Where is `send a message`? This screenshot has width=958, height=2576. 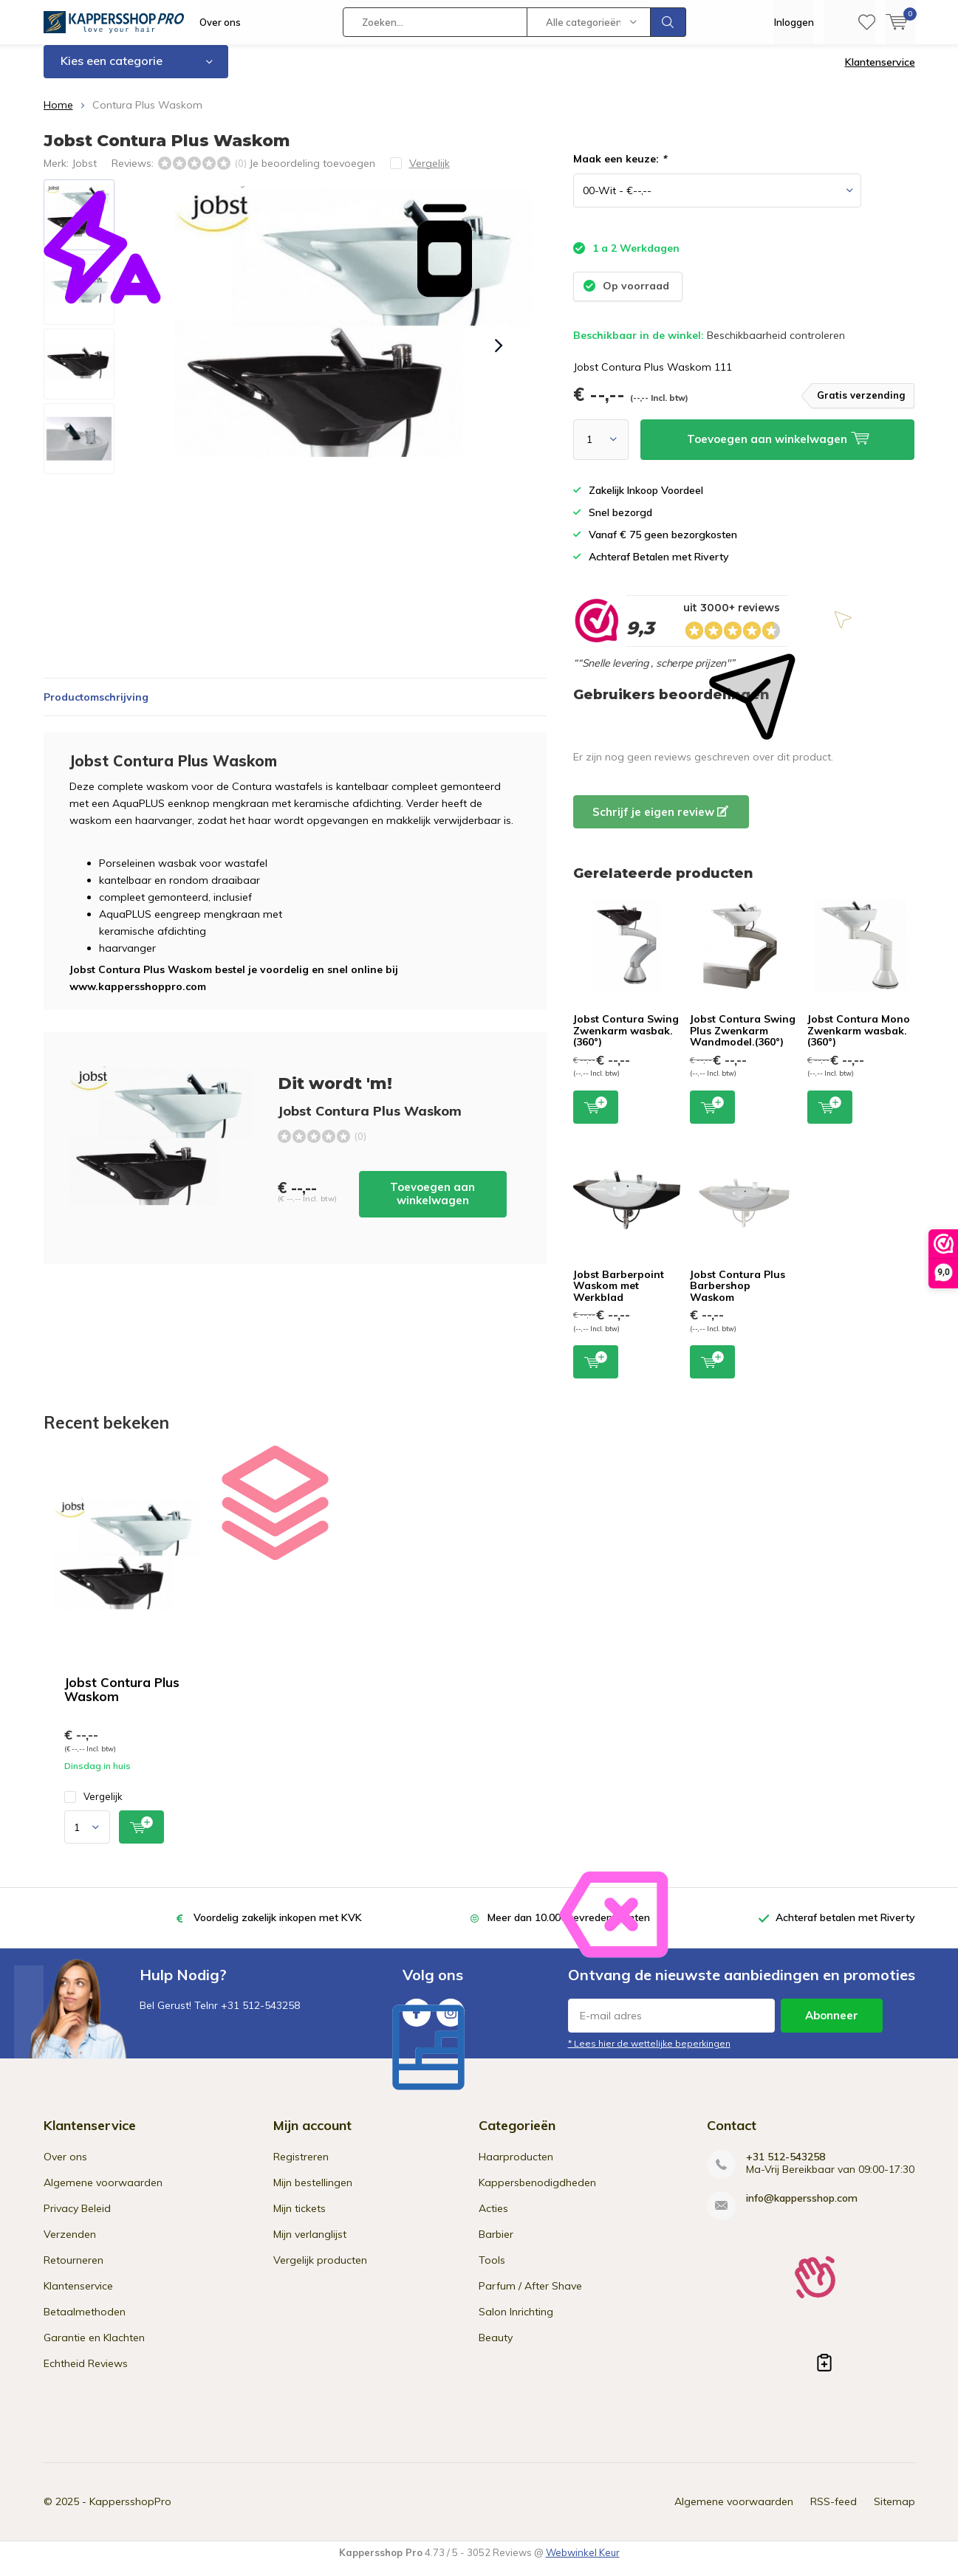 send a message is located at coordinates (755, 693).